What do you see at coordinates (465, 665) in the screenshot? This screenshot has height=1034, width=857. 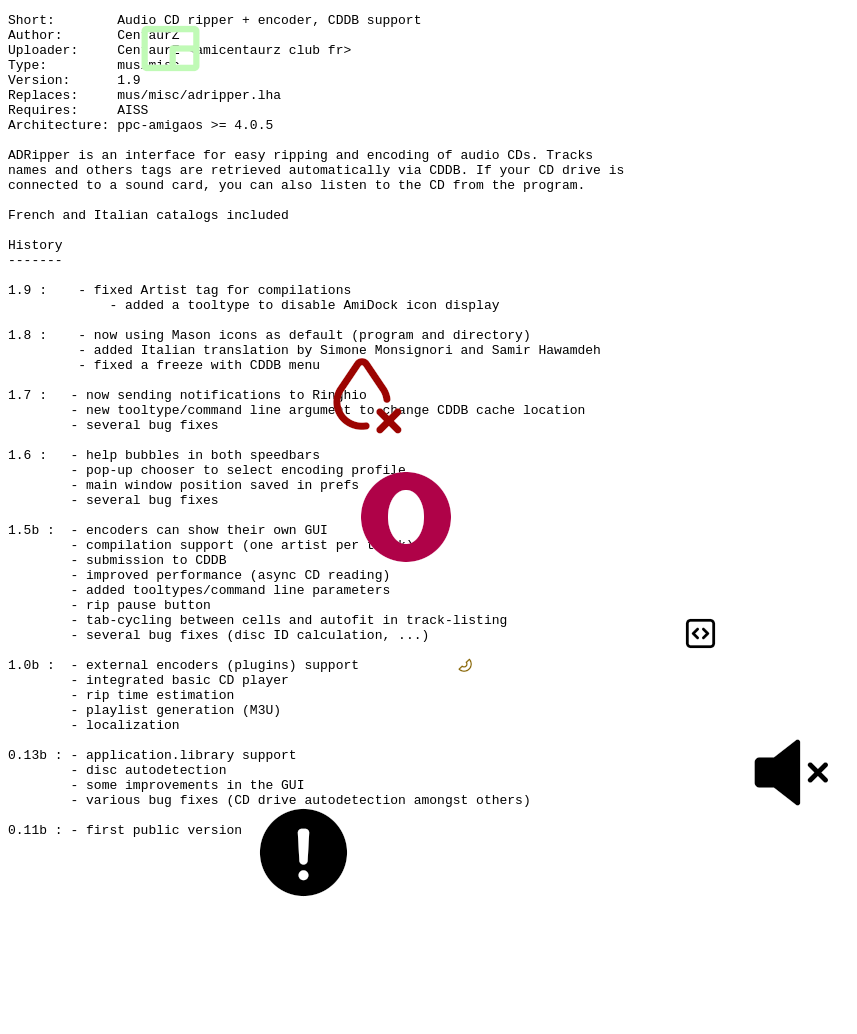 I see `select melon or cantaloupe fruit` at bounding box center [465, 665].